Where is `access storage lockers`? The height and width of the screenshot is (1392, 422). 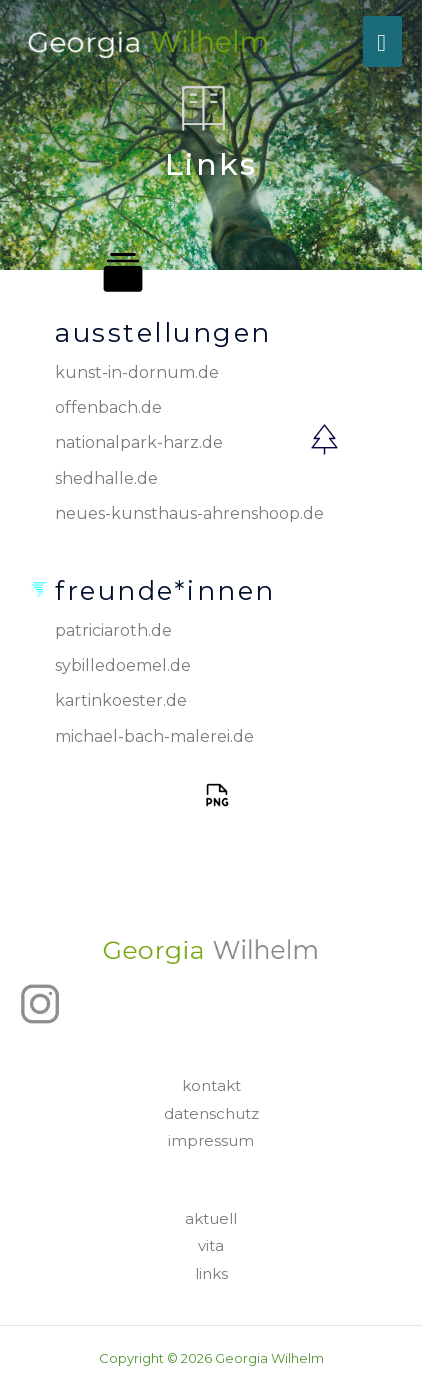 access storage lockers is located at coordinates (203, 107).